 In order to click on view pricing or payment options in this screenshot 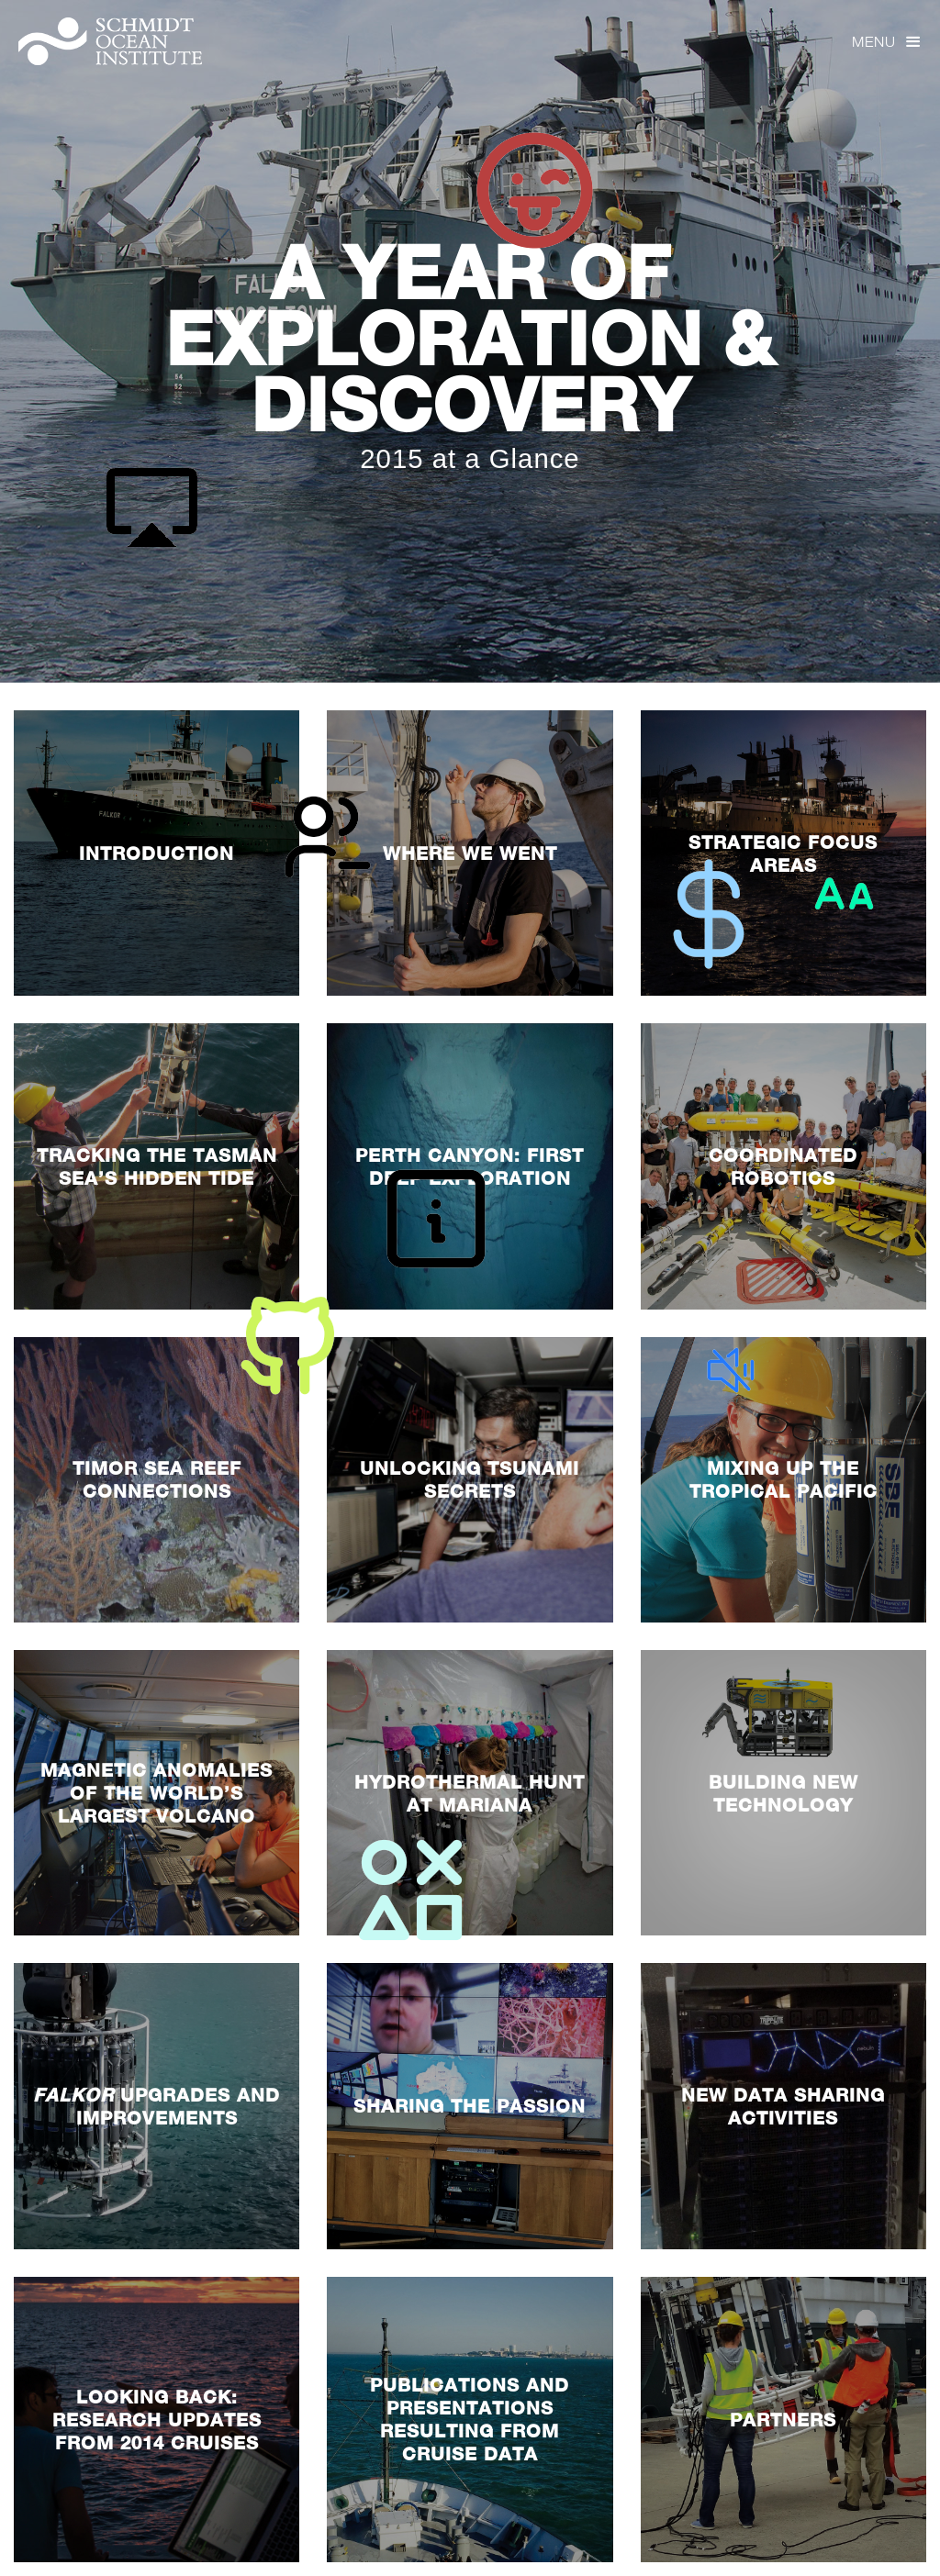, I will do `click(709, 914)`.